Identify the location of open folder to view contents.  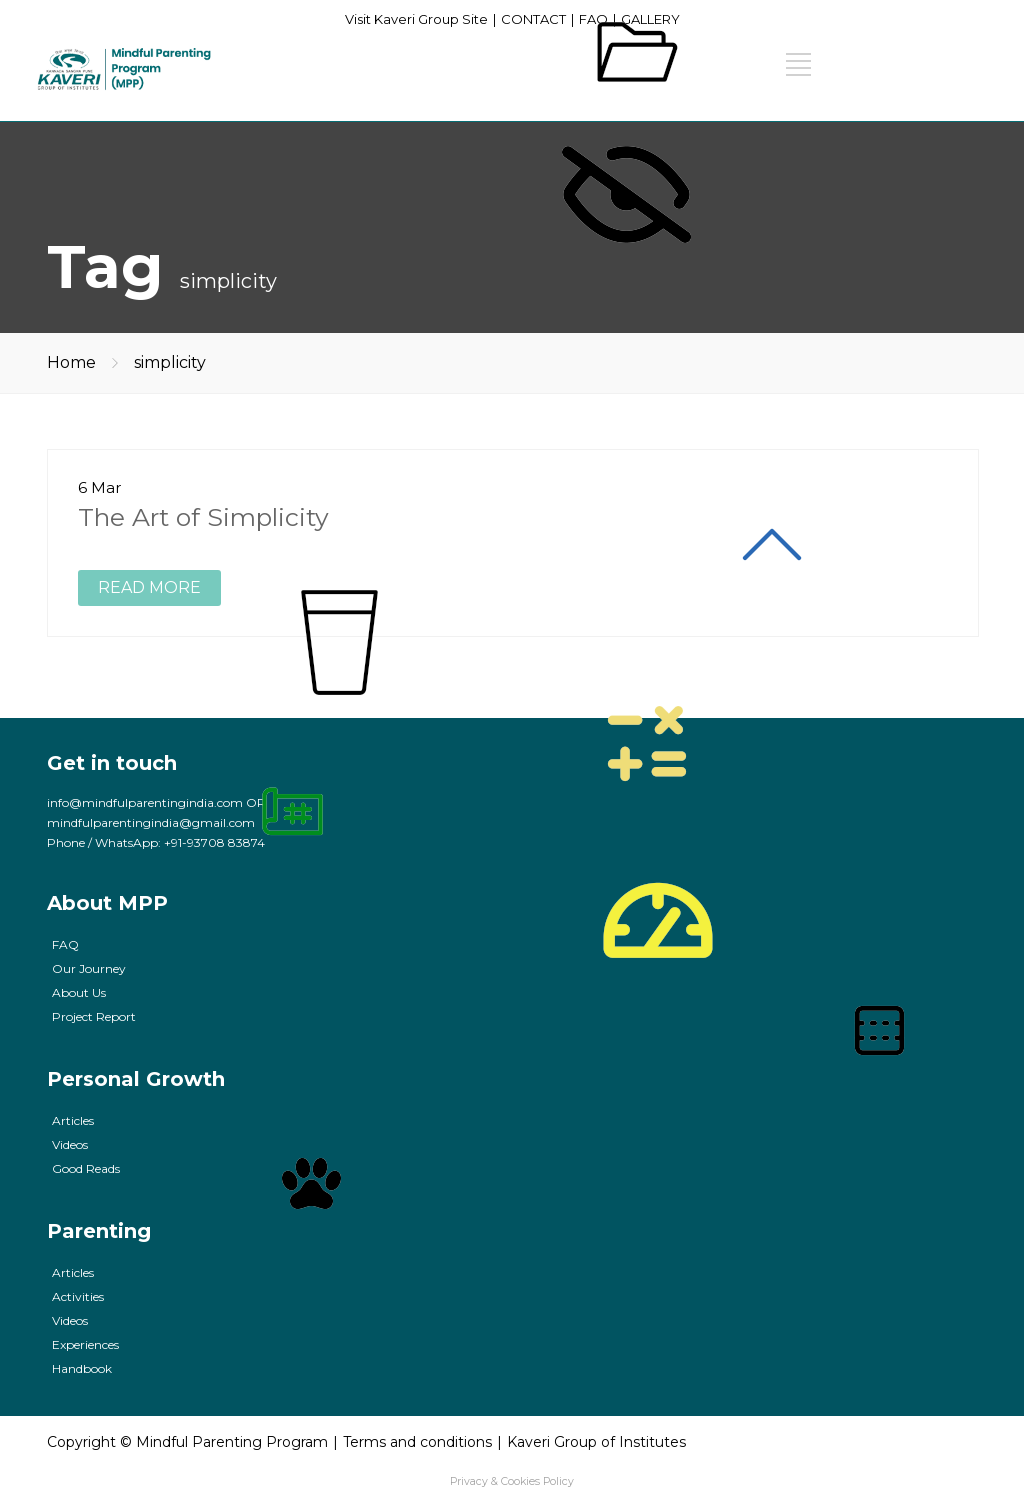
(634, 50).